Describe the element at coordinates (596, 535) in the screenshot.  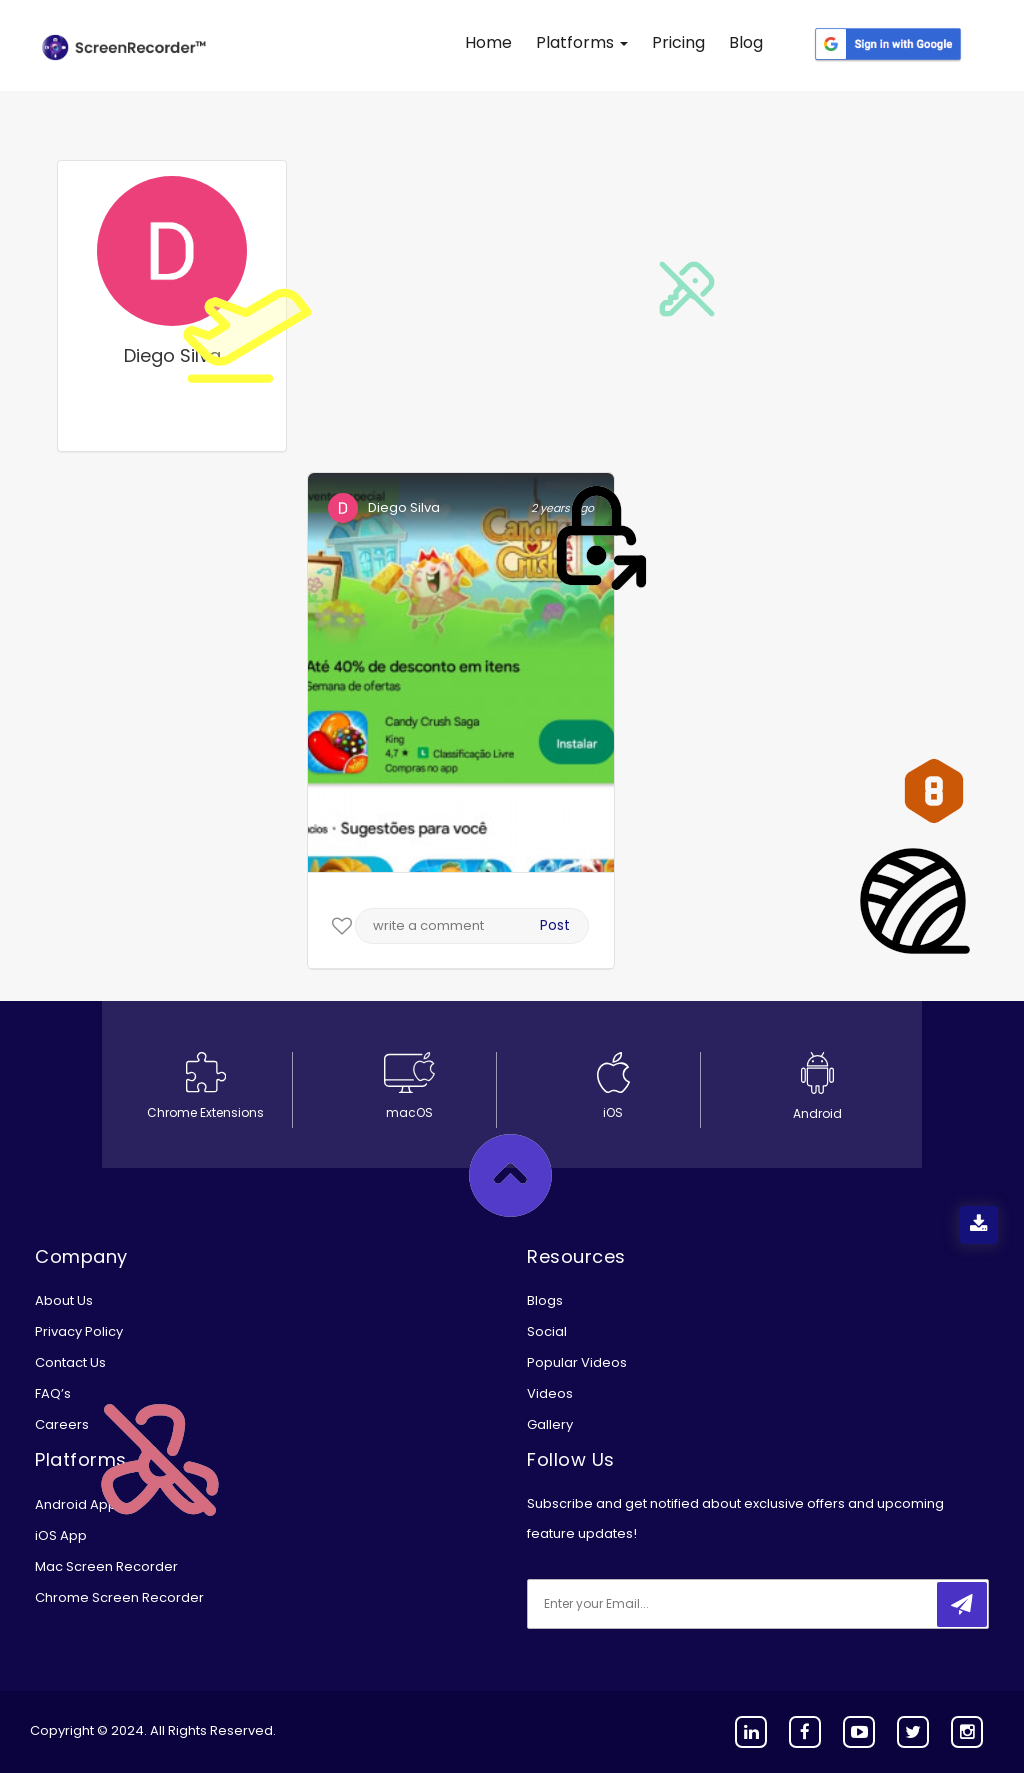
I see `share secure content with others` at that location.